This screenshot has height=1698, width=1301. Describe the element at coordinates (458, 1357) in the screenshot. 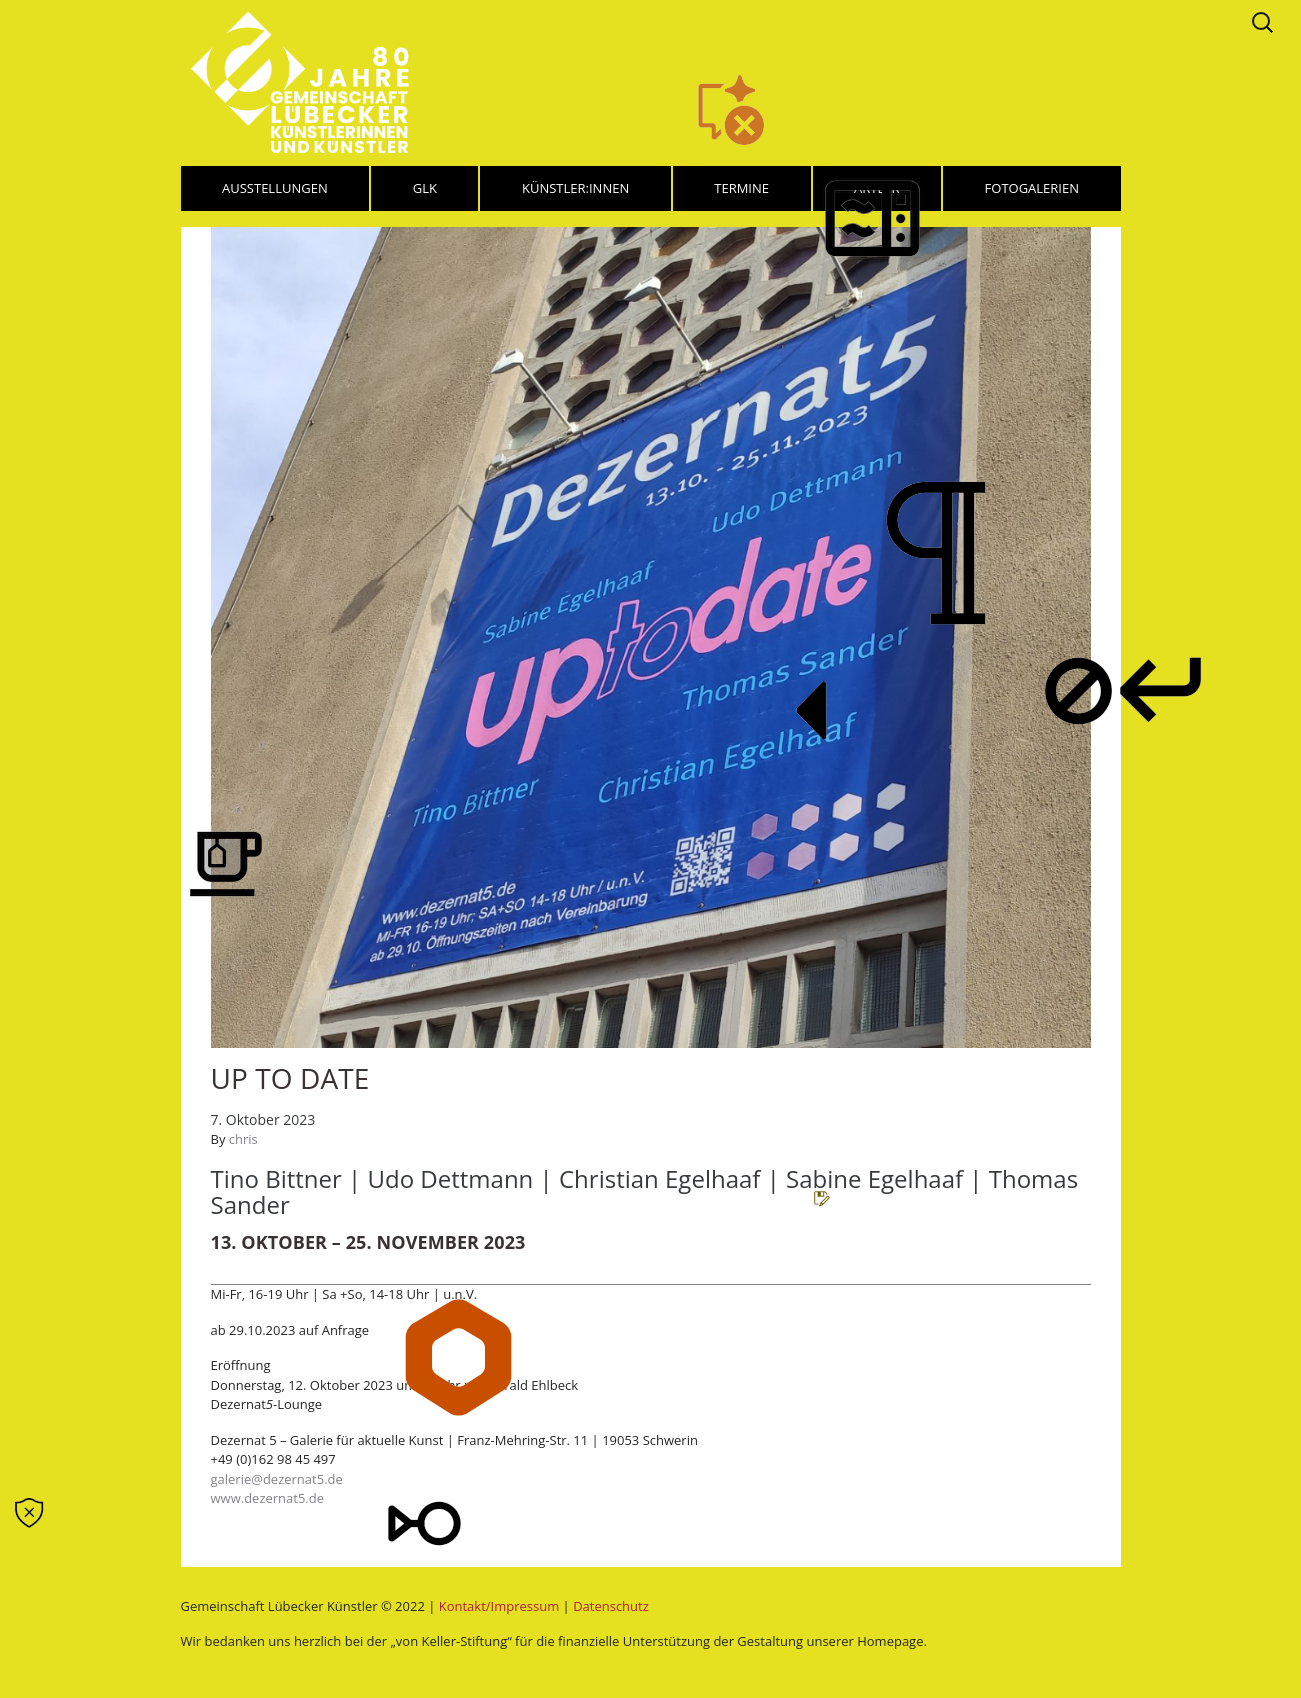

I see `access assembly or build tools` at that location.